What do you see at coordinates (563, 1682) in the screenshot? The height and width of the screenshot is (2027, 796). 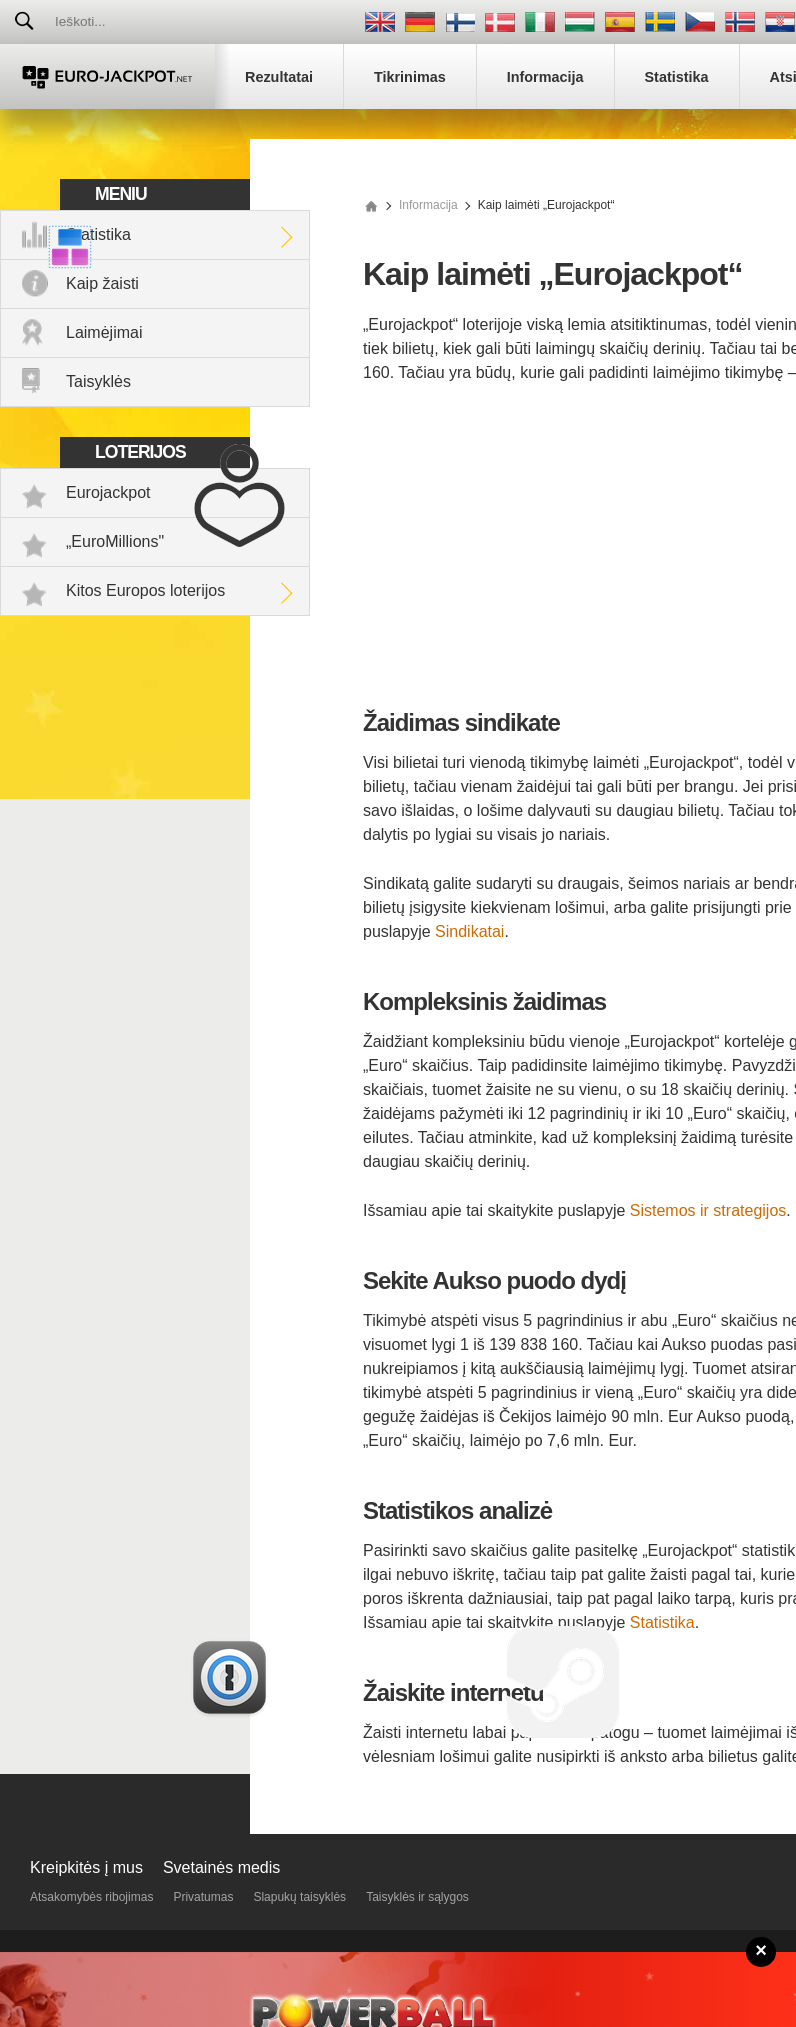 I see `steam app status indicator in system tray` at bounding box center [563, 1682].